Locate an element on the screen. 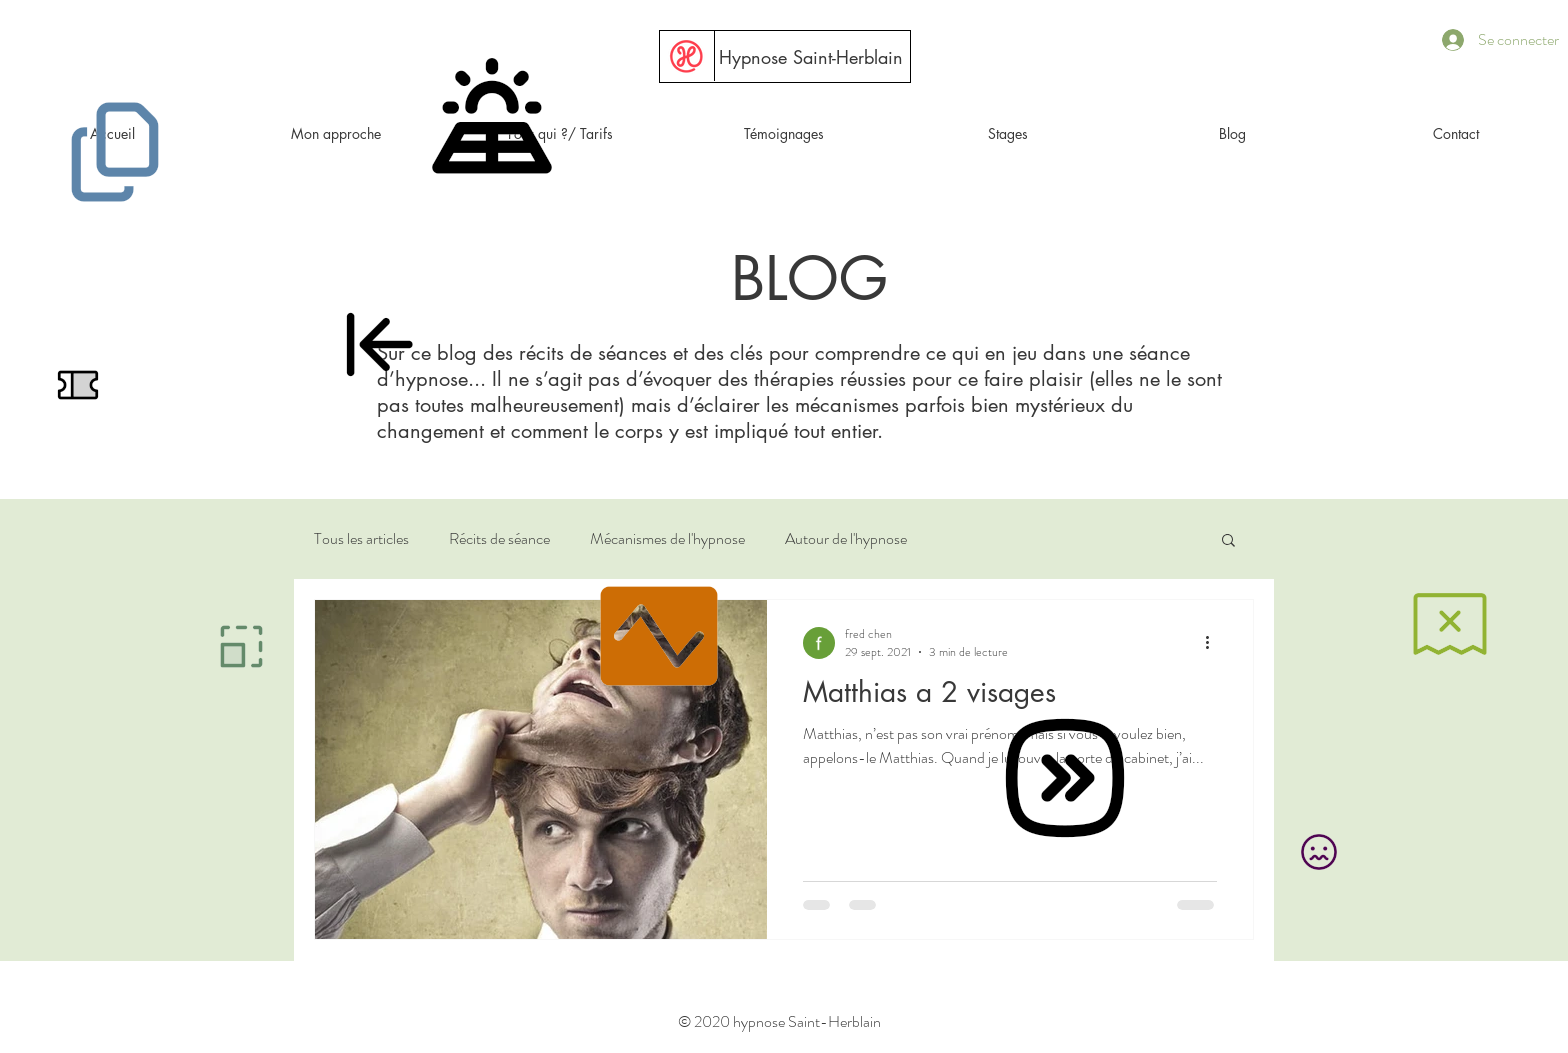 This screenshot has width=1568, height=1053. cancel or void a receipt is located at coordinates (1450, 624).